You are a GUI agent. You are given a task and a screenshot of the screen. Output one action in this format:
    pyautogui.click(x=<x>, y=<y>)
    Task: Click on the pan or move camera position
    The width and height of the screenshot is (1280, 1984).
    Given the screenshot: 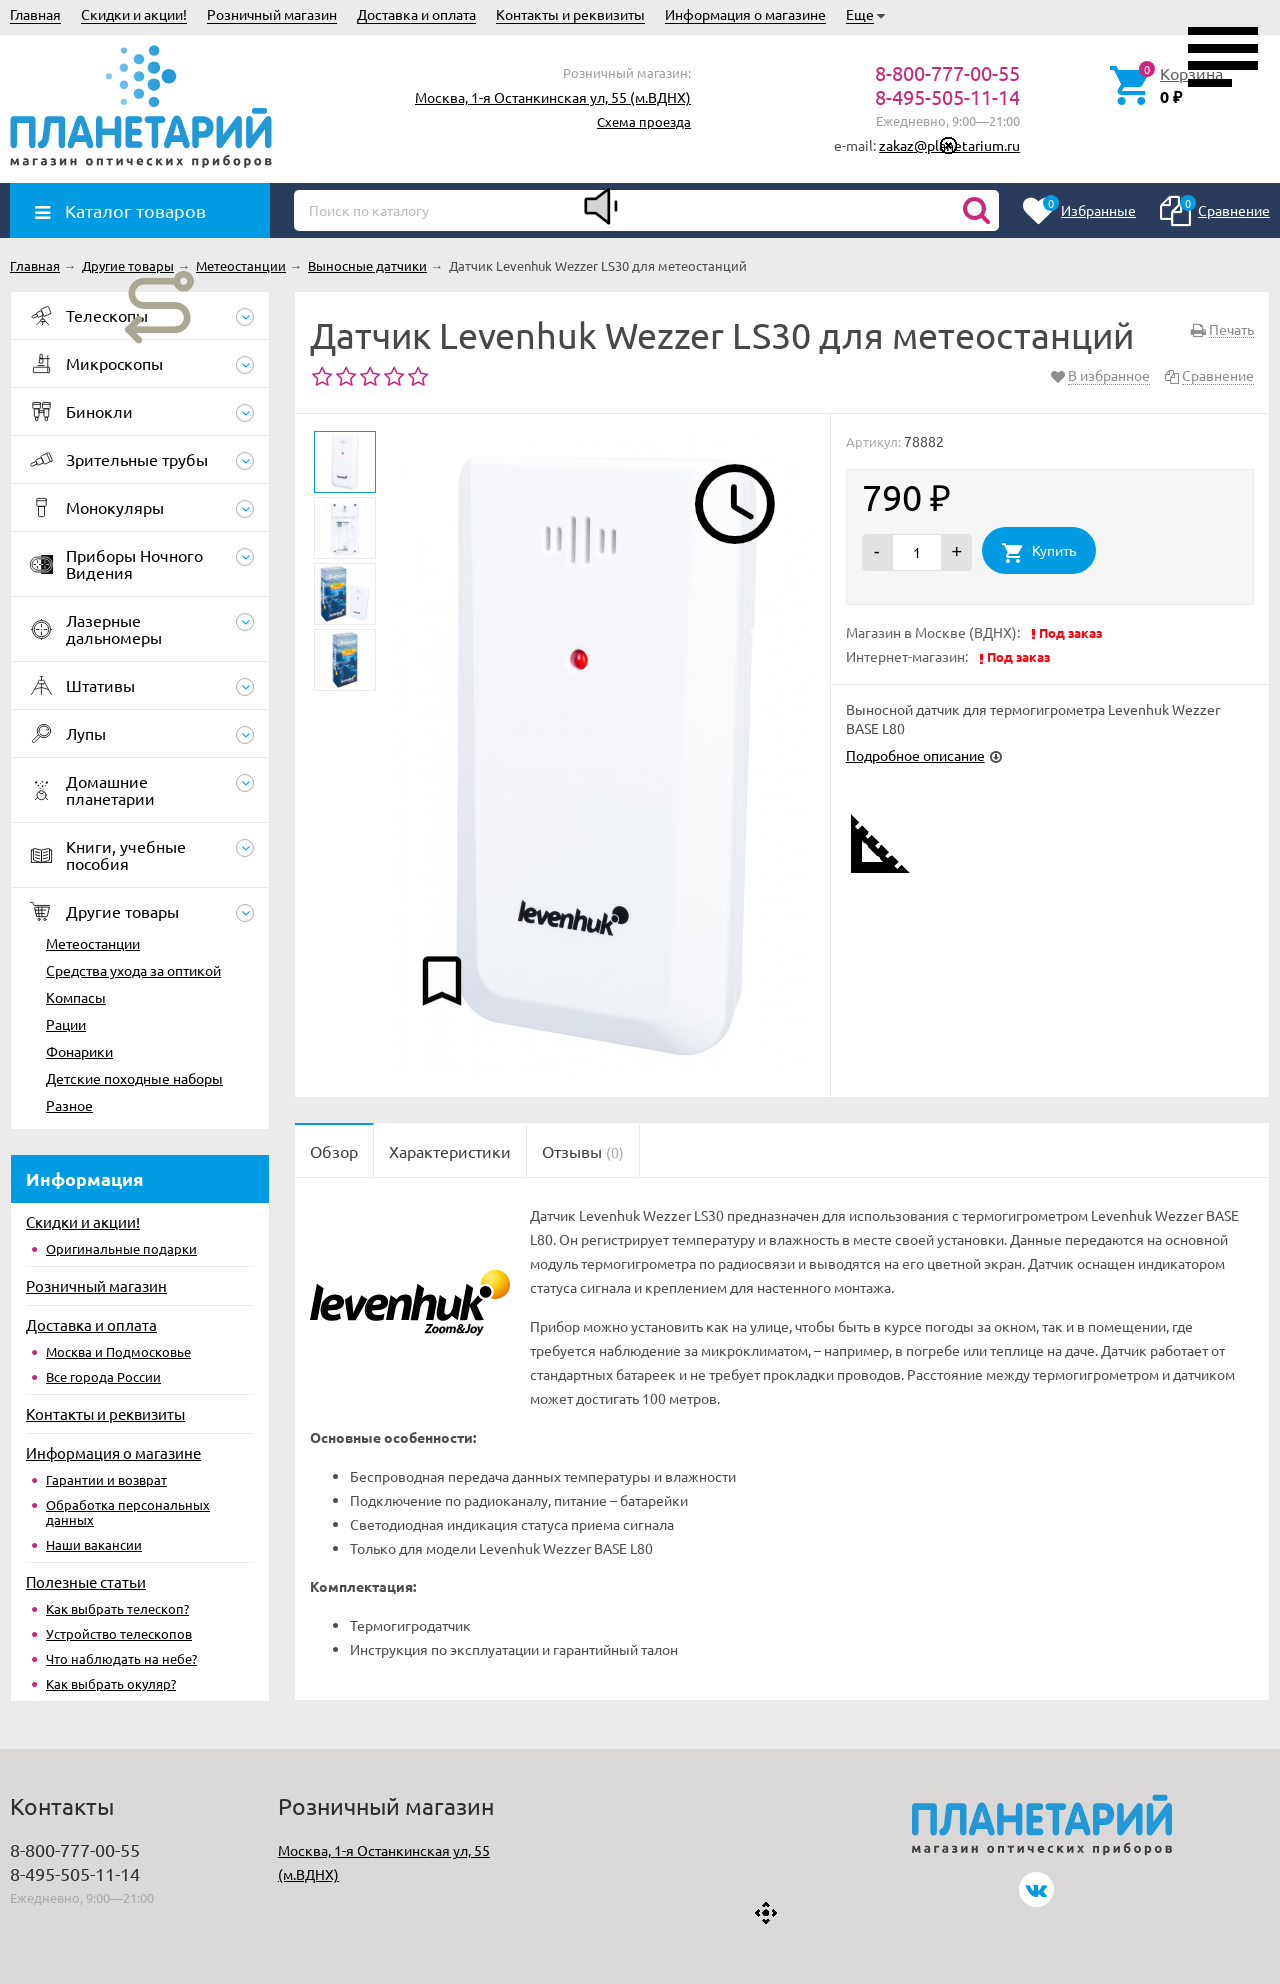 What is the action you would take?
    pyautogui.click(x=766, y=1913)
    